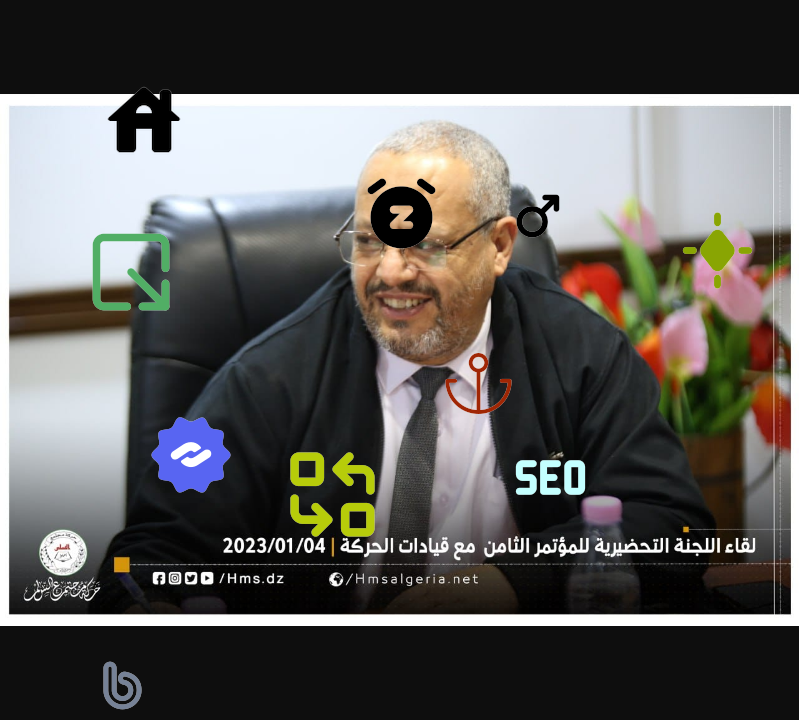  What do you see at coordinates (550, 477) in the screenshot?
I see `access search engine optimization tools` at bounding box center [550, 477].